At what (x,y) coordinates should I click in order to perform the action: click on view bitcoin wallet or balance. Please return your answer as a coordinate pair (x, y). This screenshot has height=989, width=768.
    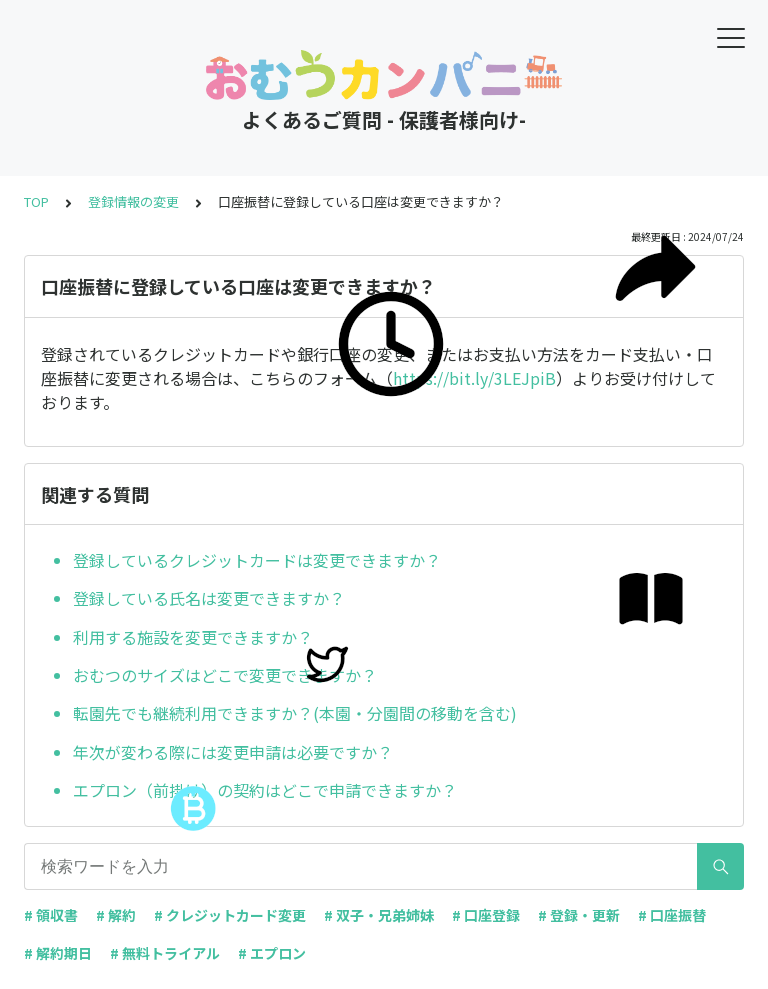
    Looking at the image, I should click on (191, 808).